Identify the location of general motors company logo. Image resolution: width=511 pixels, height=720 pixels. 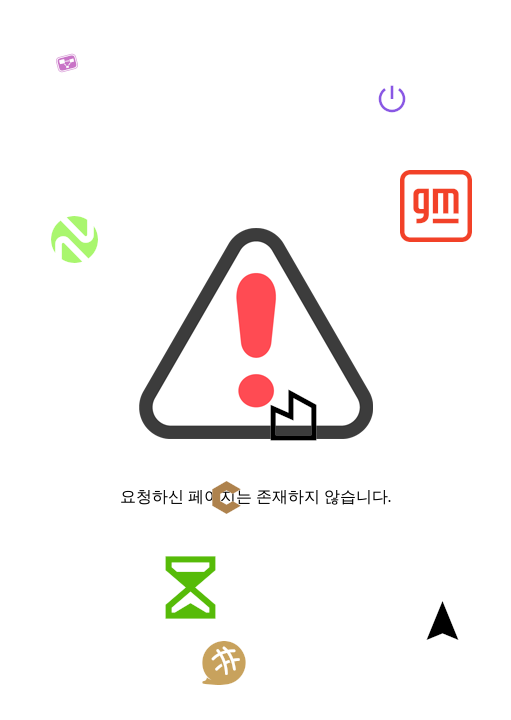
(436, 206).